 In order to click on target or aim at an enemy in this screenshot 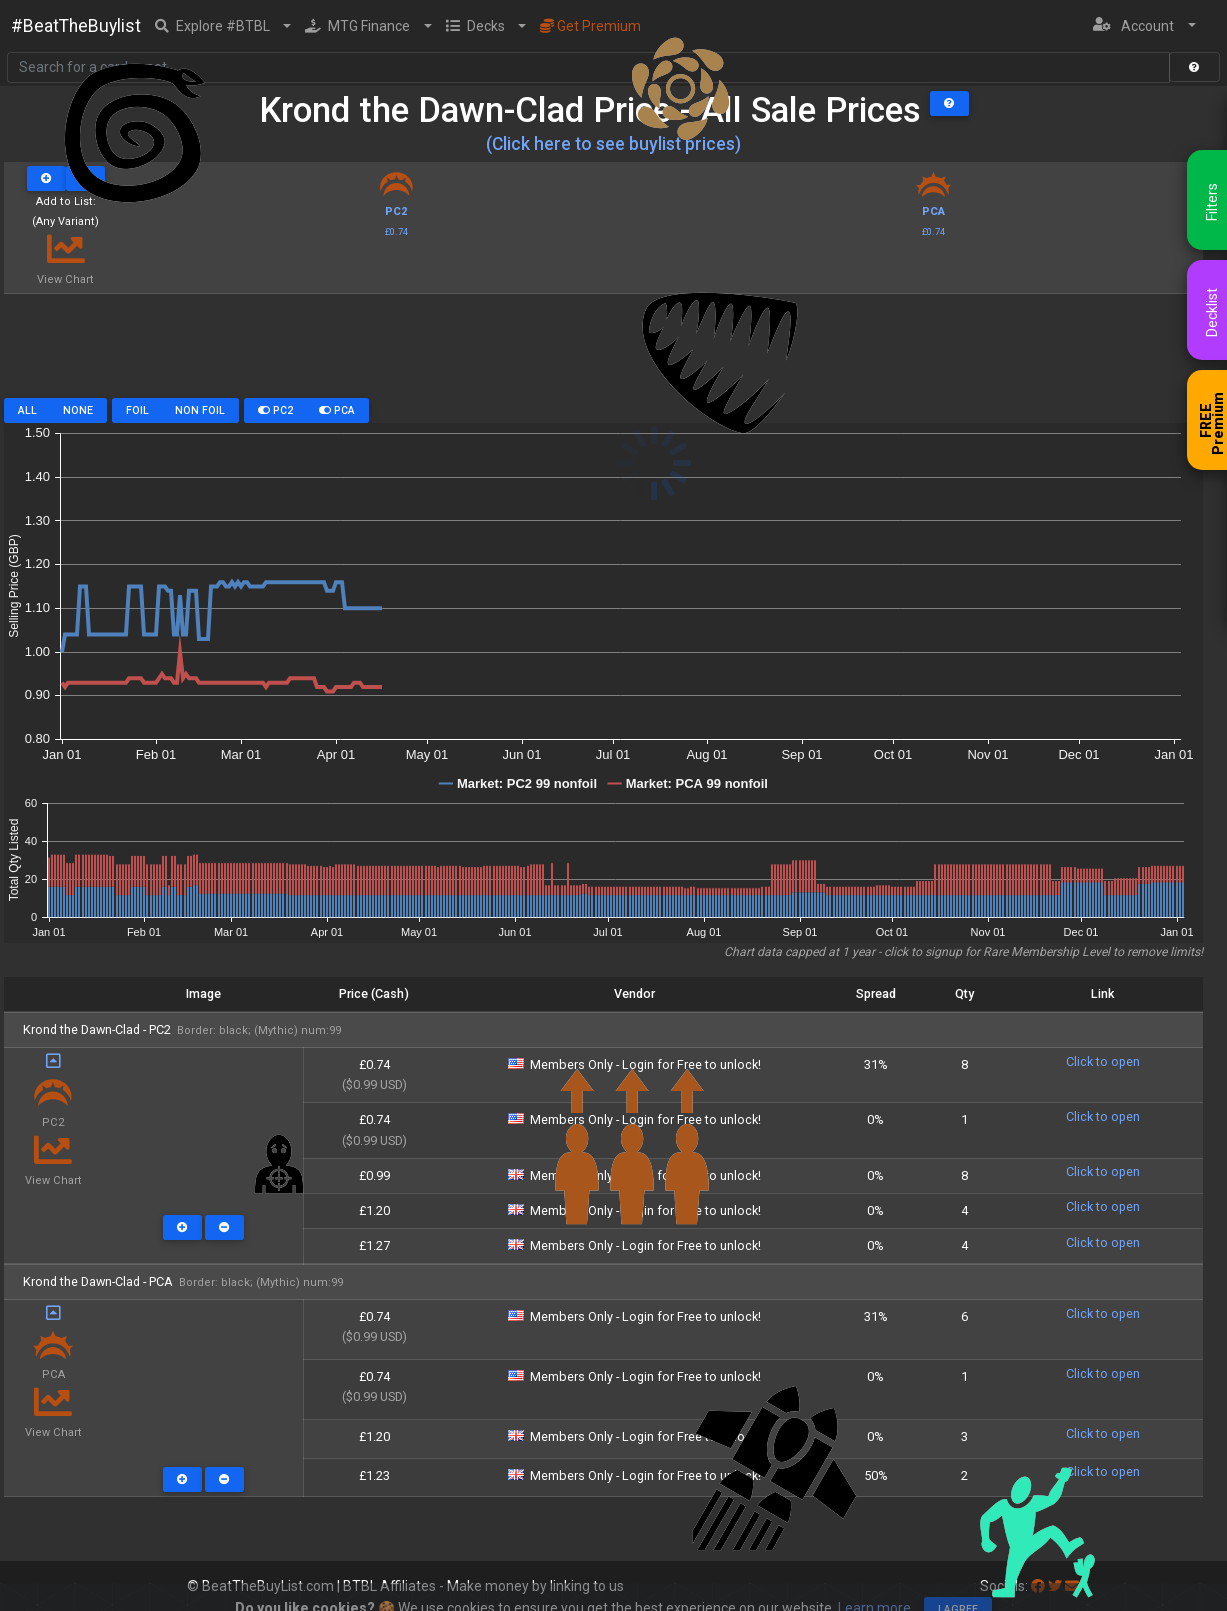, I will do `click(279, 1164)`.